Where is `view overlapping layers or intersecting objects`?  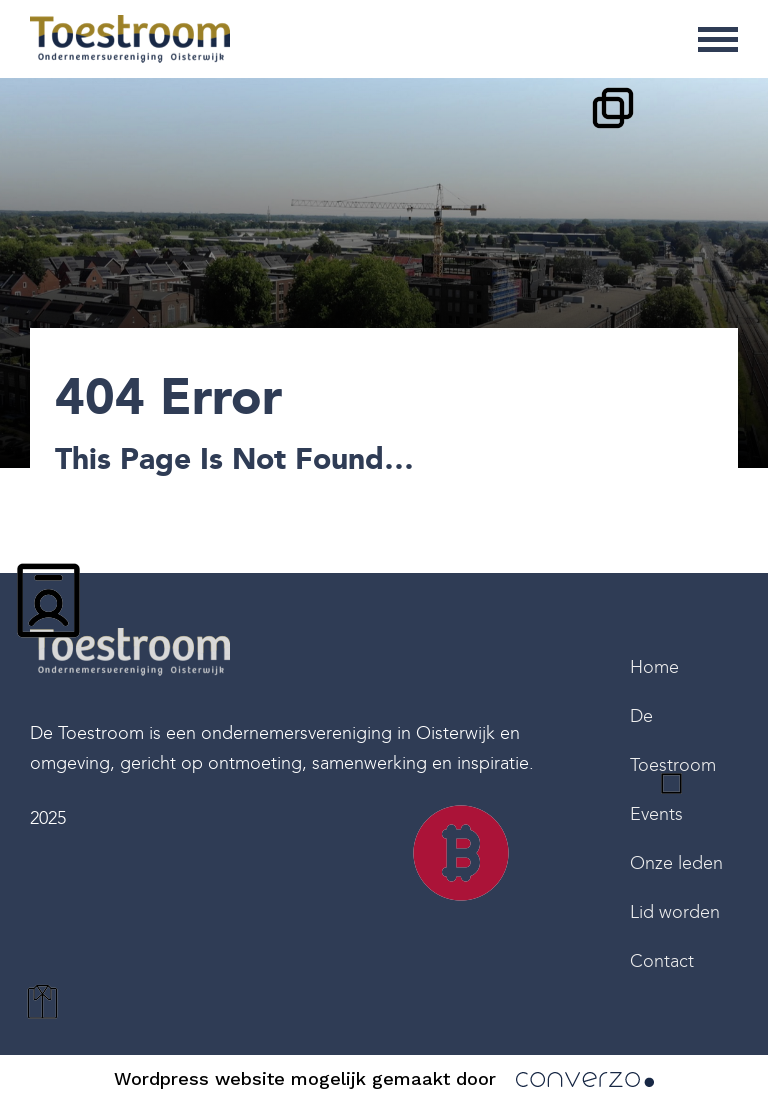 view overlapping layers or intersecting objects is located at coordinates (613, 108).